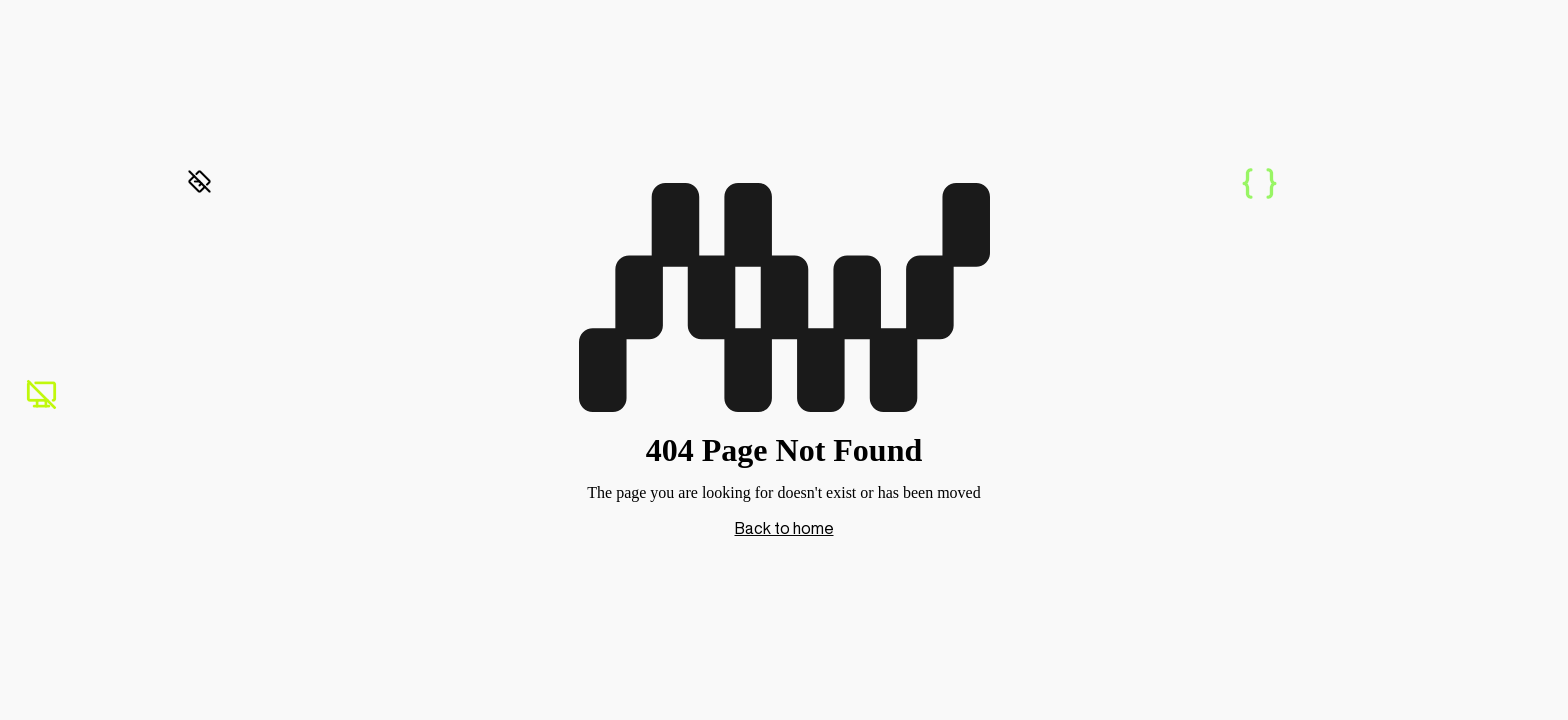  Describe the element at coordinates (41, 394) in the screenshot. I see `desktop display is unavailable or disconnected` at that location.